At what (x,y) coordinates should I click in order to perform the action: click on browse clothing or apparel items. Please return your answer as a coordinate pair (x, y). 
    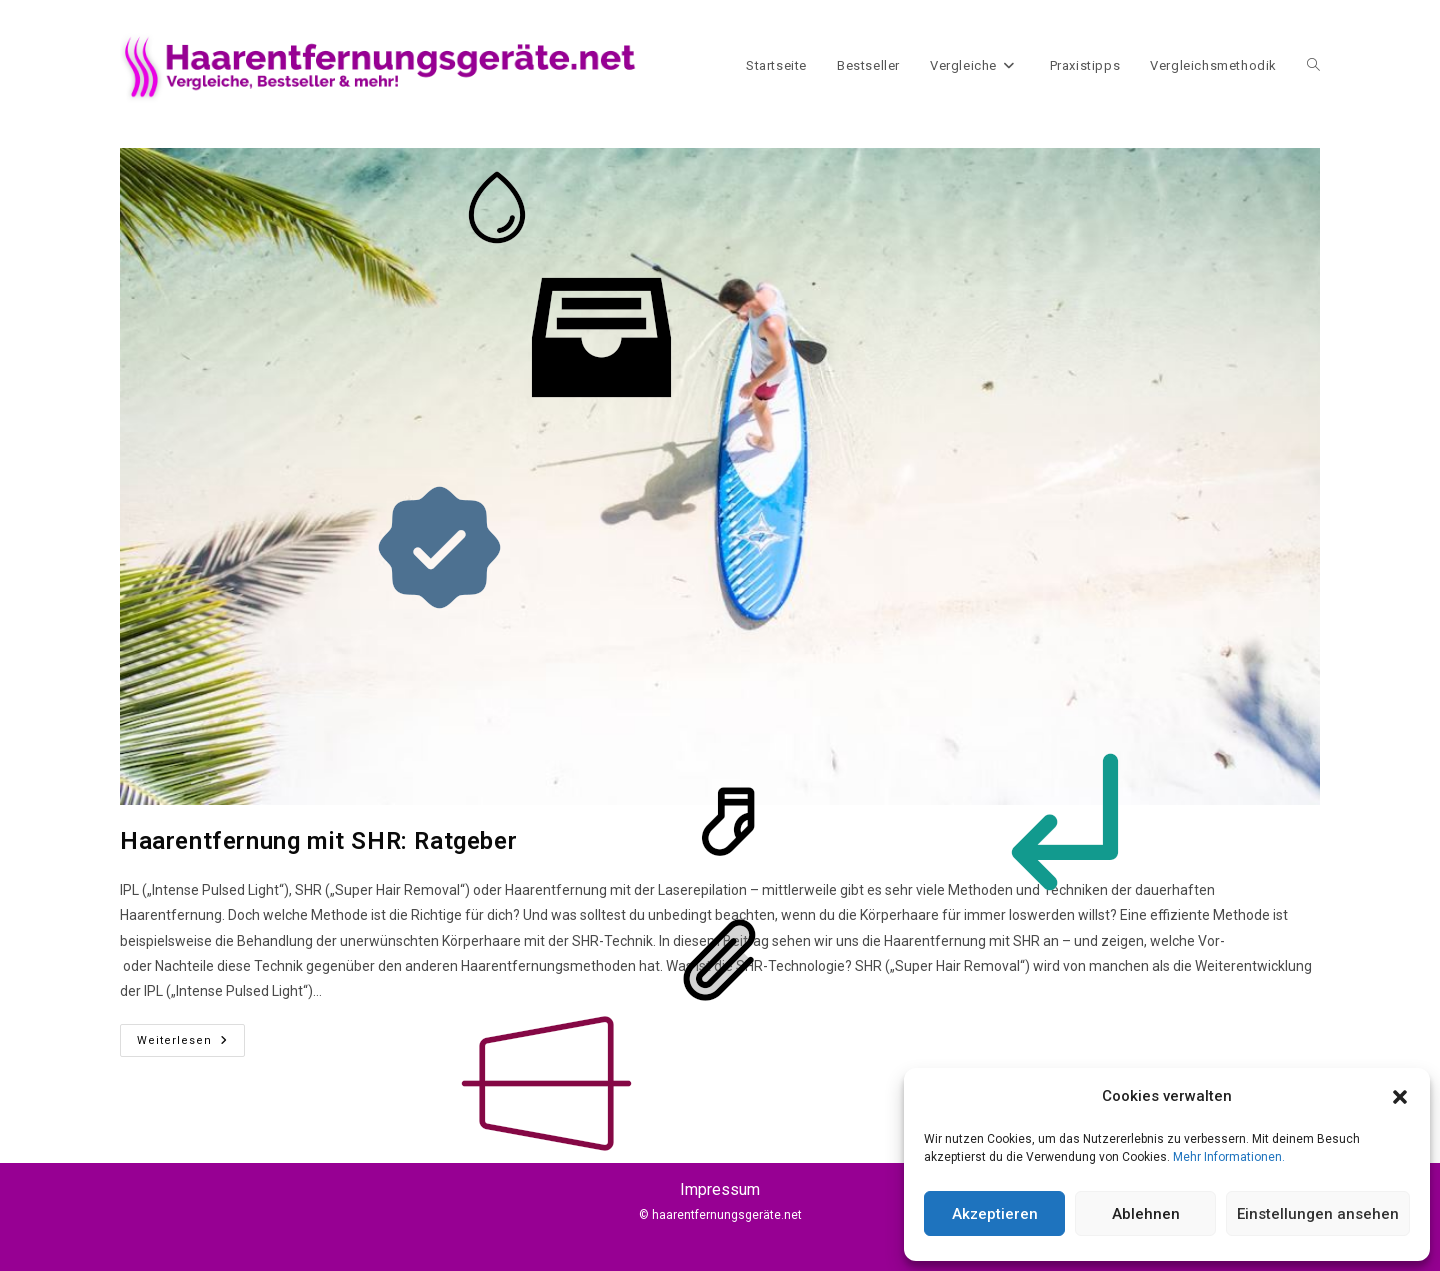
    Looking at the image, I should click on (730, 820).